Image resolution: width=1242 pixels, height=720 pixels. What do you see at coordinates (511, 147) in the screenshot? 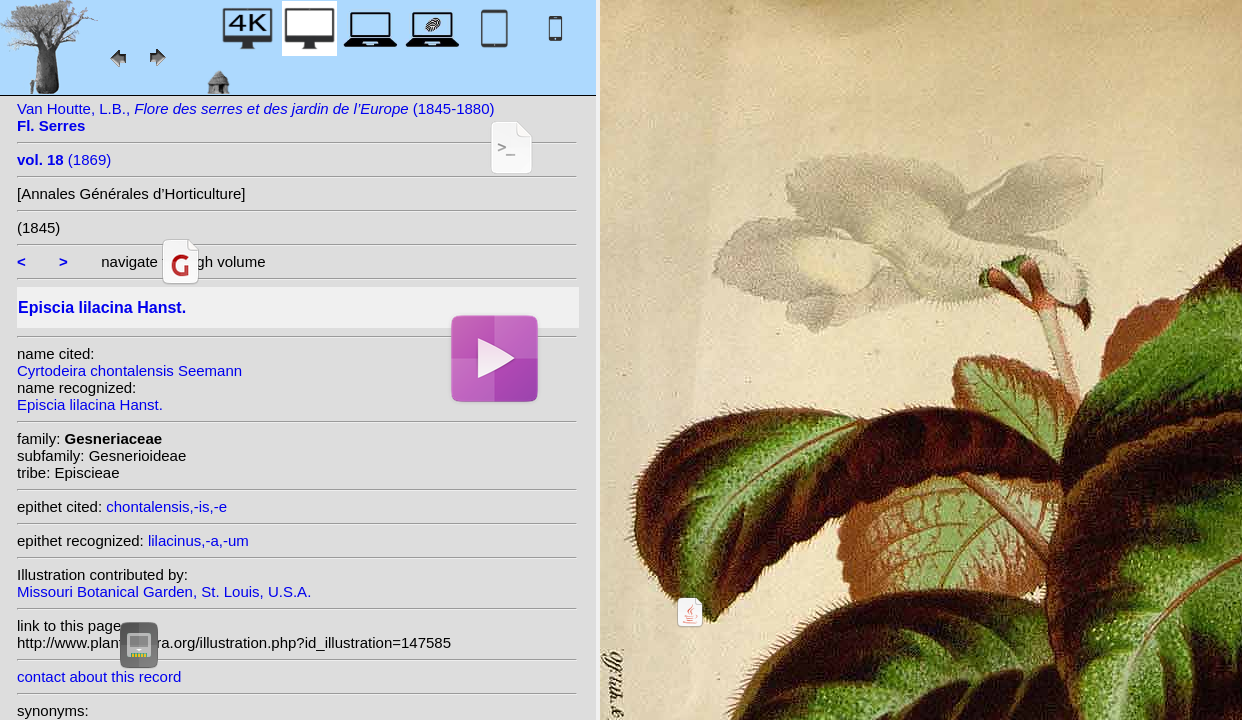
I see `shell script file type indicator` at bounding box center [511, 147].